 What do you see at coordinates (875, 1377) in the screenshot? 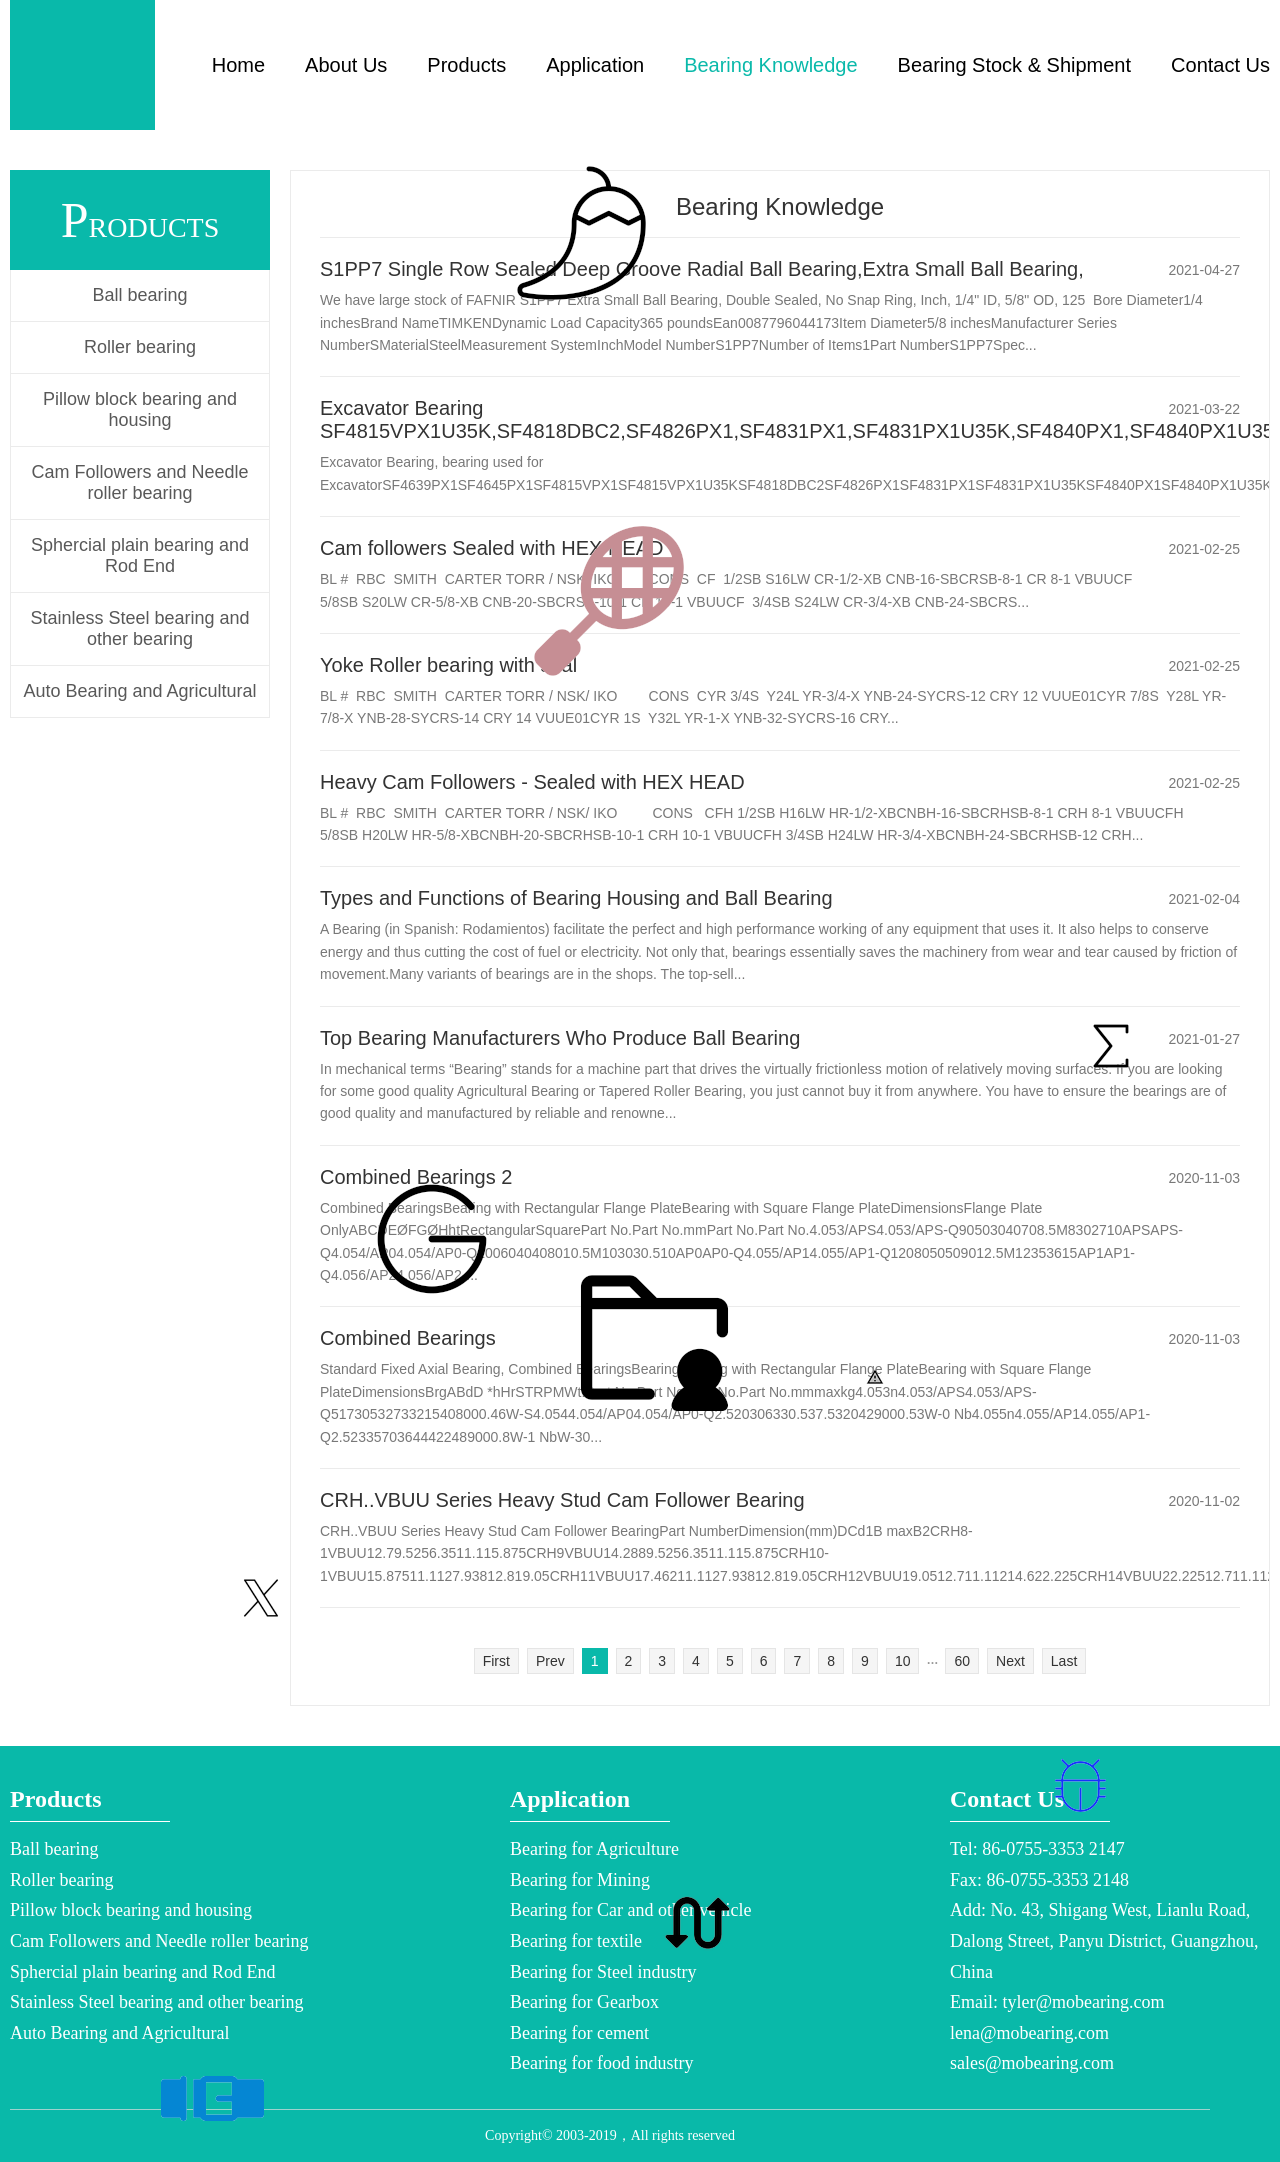
I see `indicates a warning or caution state` at bounding box center [875, 1377].